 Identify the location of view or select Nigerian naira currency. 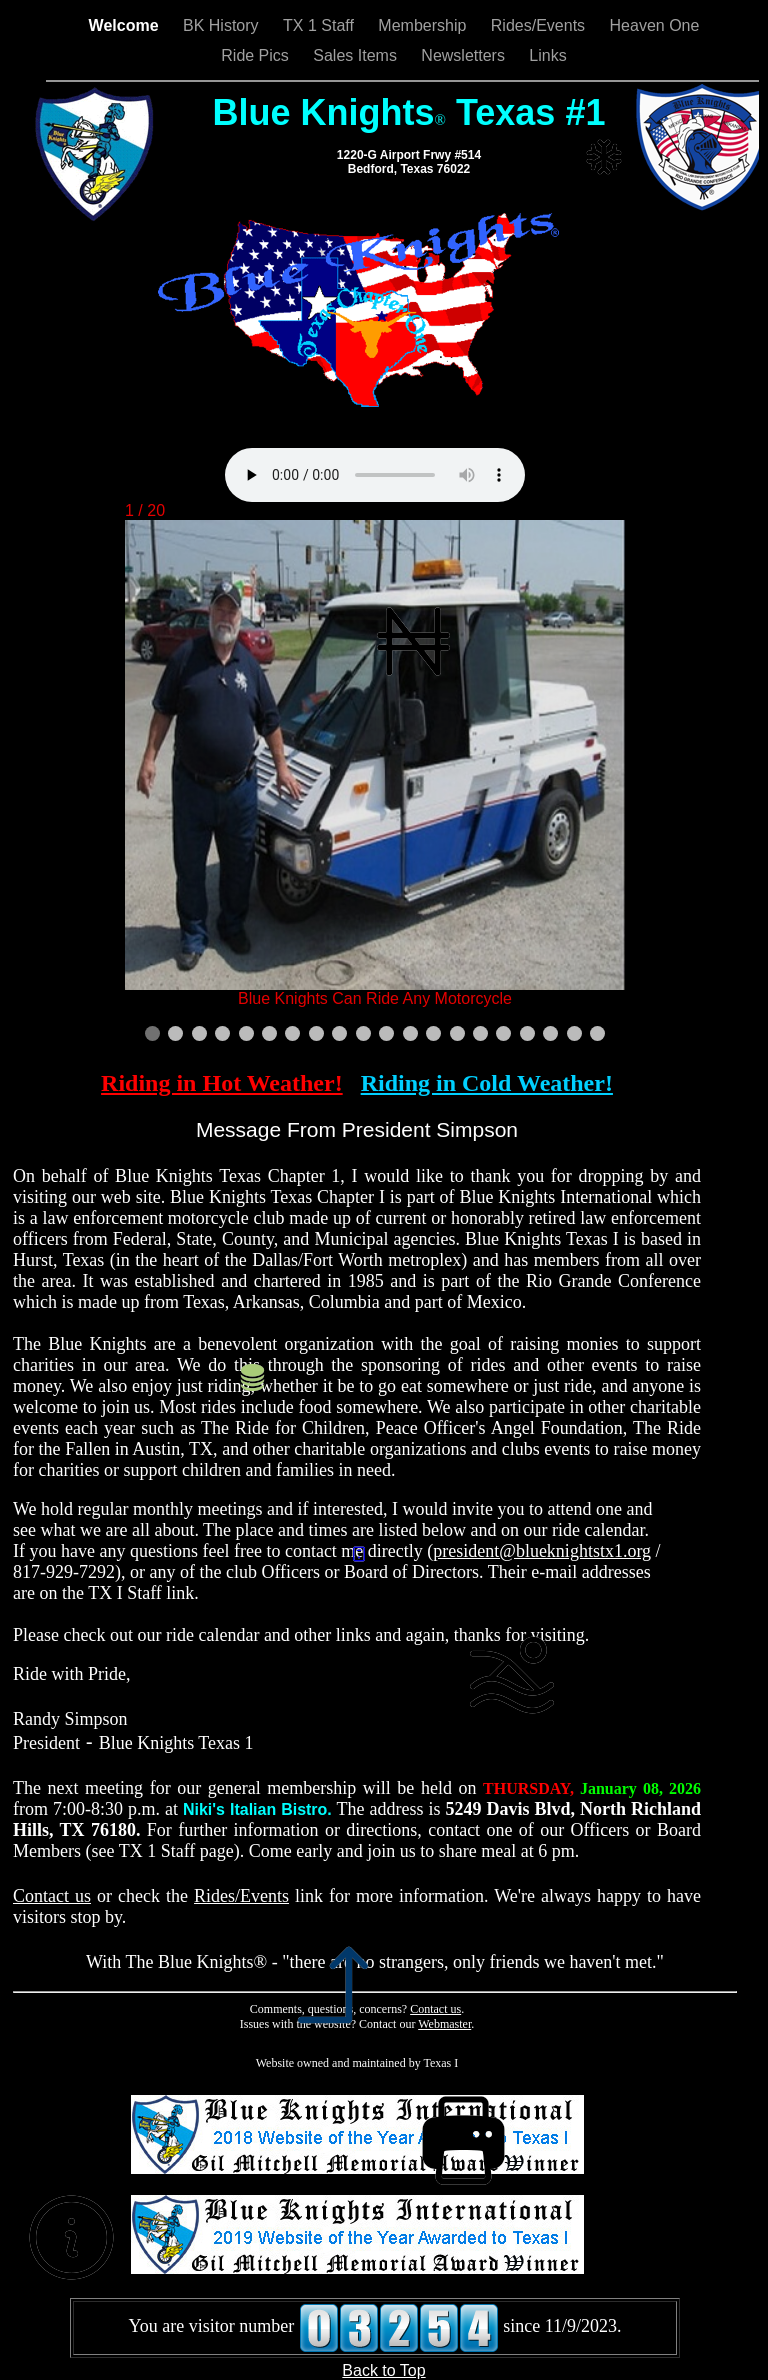
(413, 641).